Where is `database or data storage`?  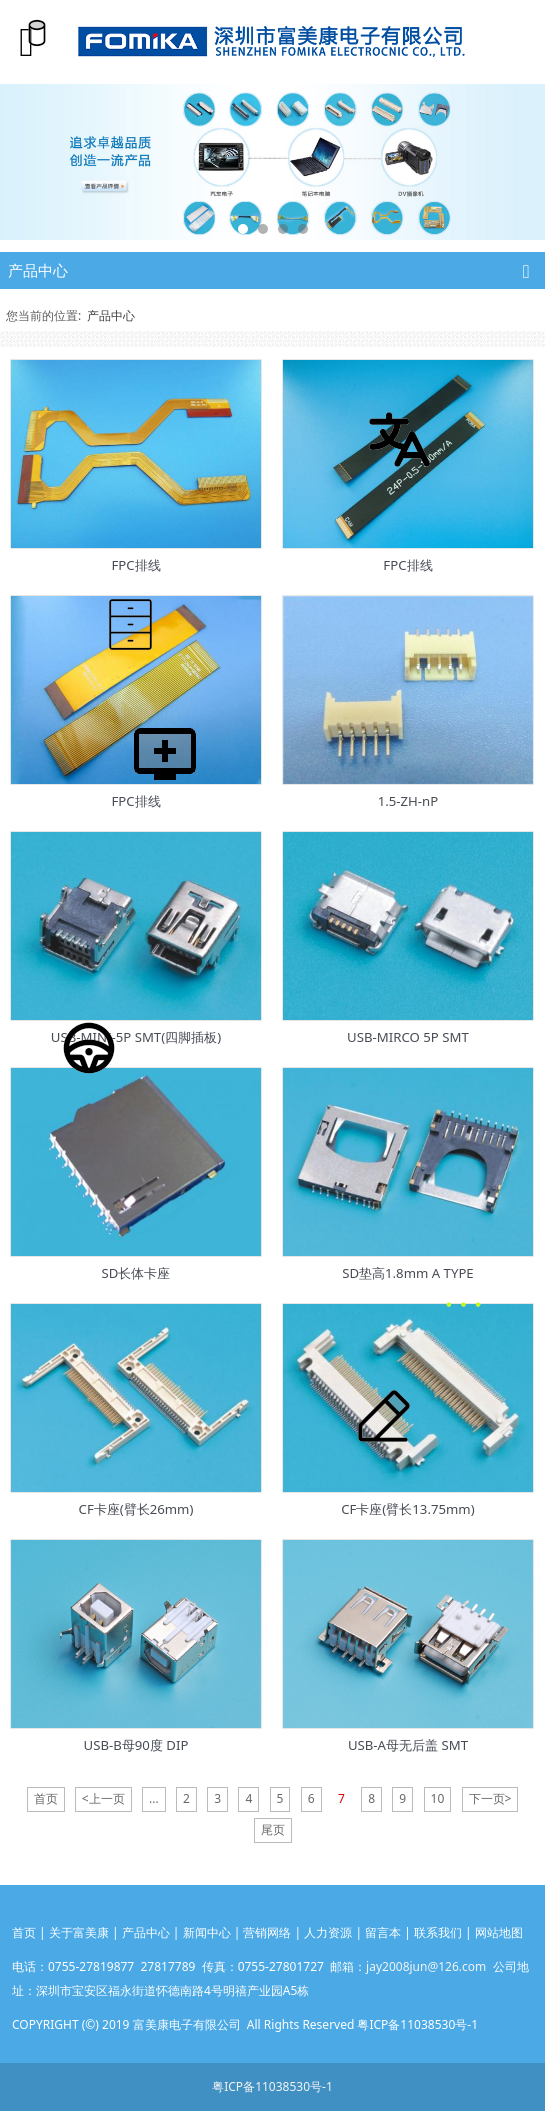
database or data storage is located at coordinates (37, 33).